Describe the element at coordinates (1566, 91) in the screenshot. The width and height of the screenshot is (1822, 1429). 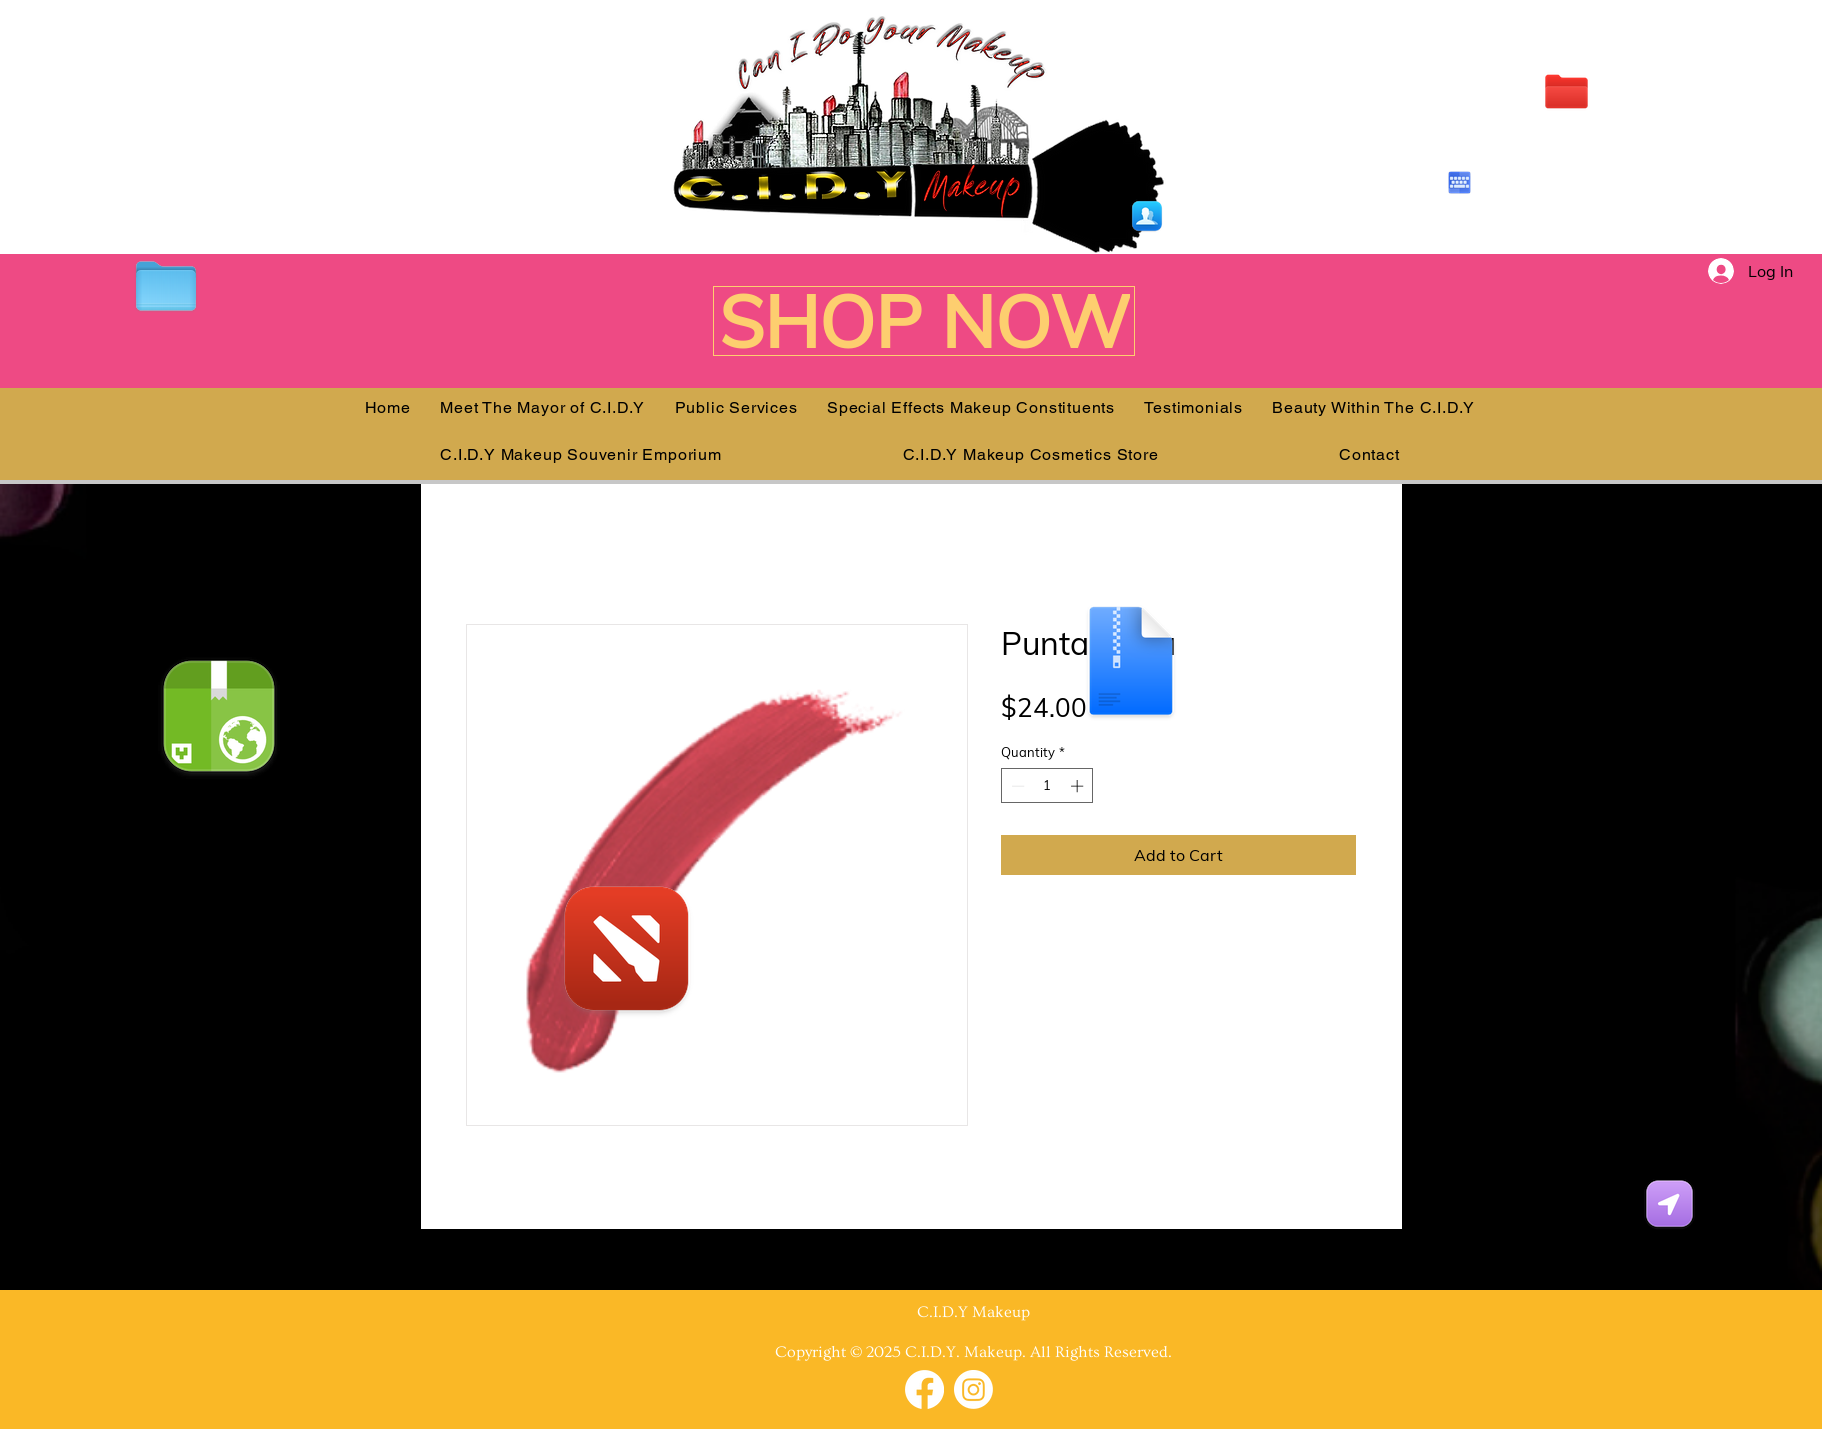
I see `open folder containing files` at that location.